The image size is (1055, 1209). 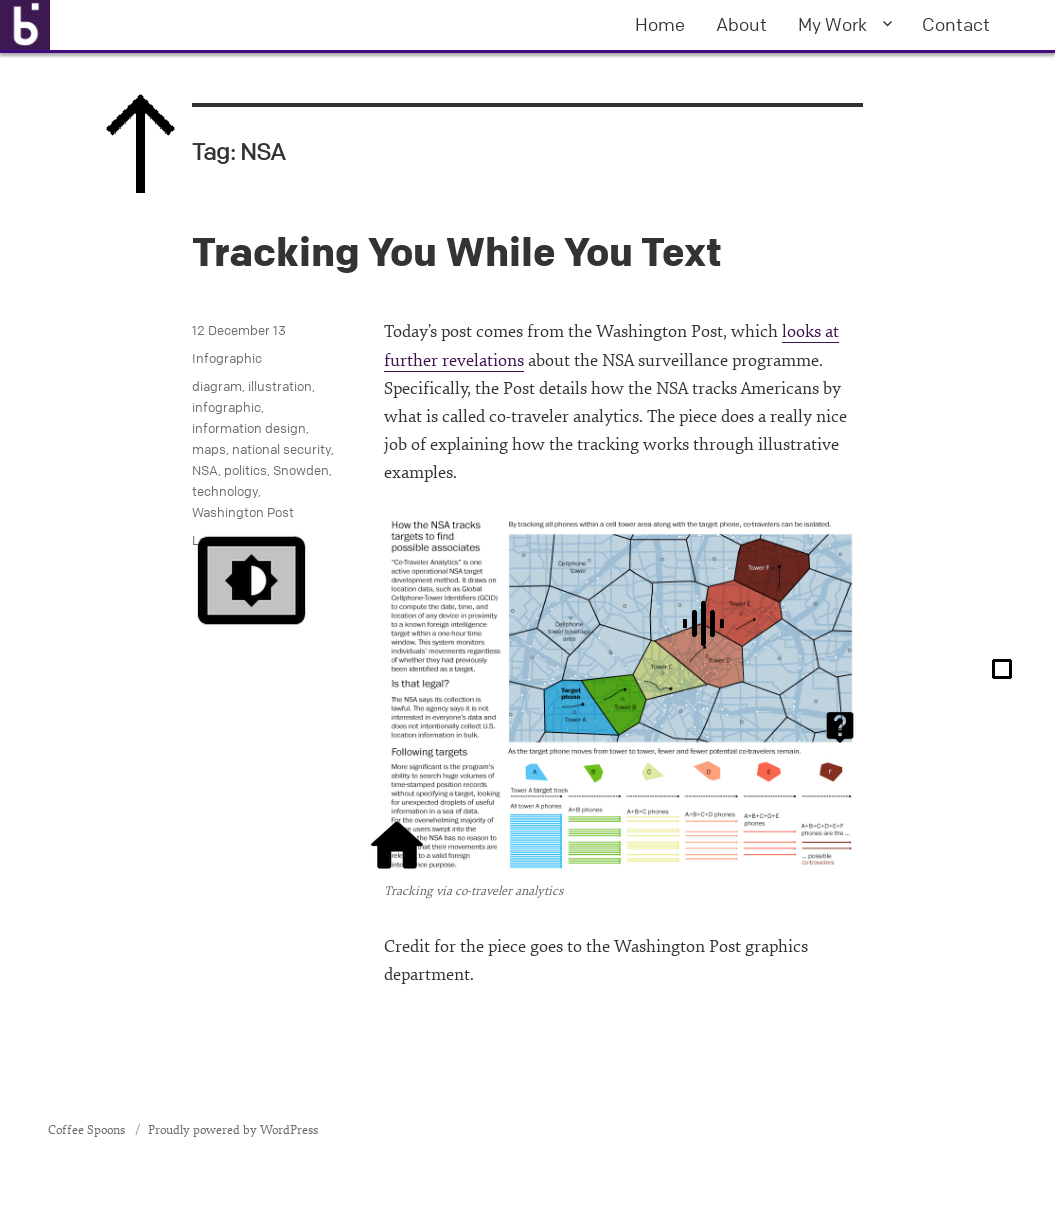 I want to click on navigate to the home screen, so click(x=397, y=846).